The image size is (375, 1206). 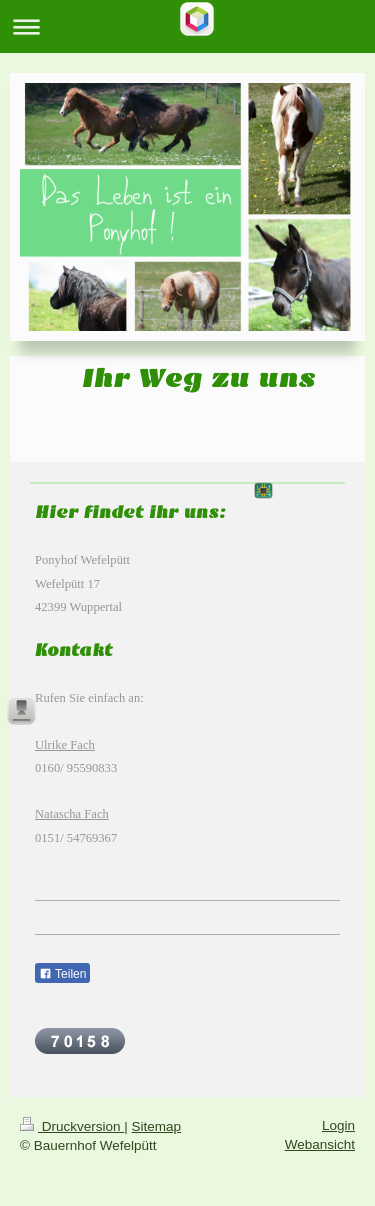 I want to click on open desk view app to show your desk surface via overhead camera, so click(x=21, y=710).